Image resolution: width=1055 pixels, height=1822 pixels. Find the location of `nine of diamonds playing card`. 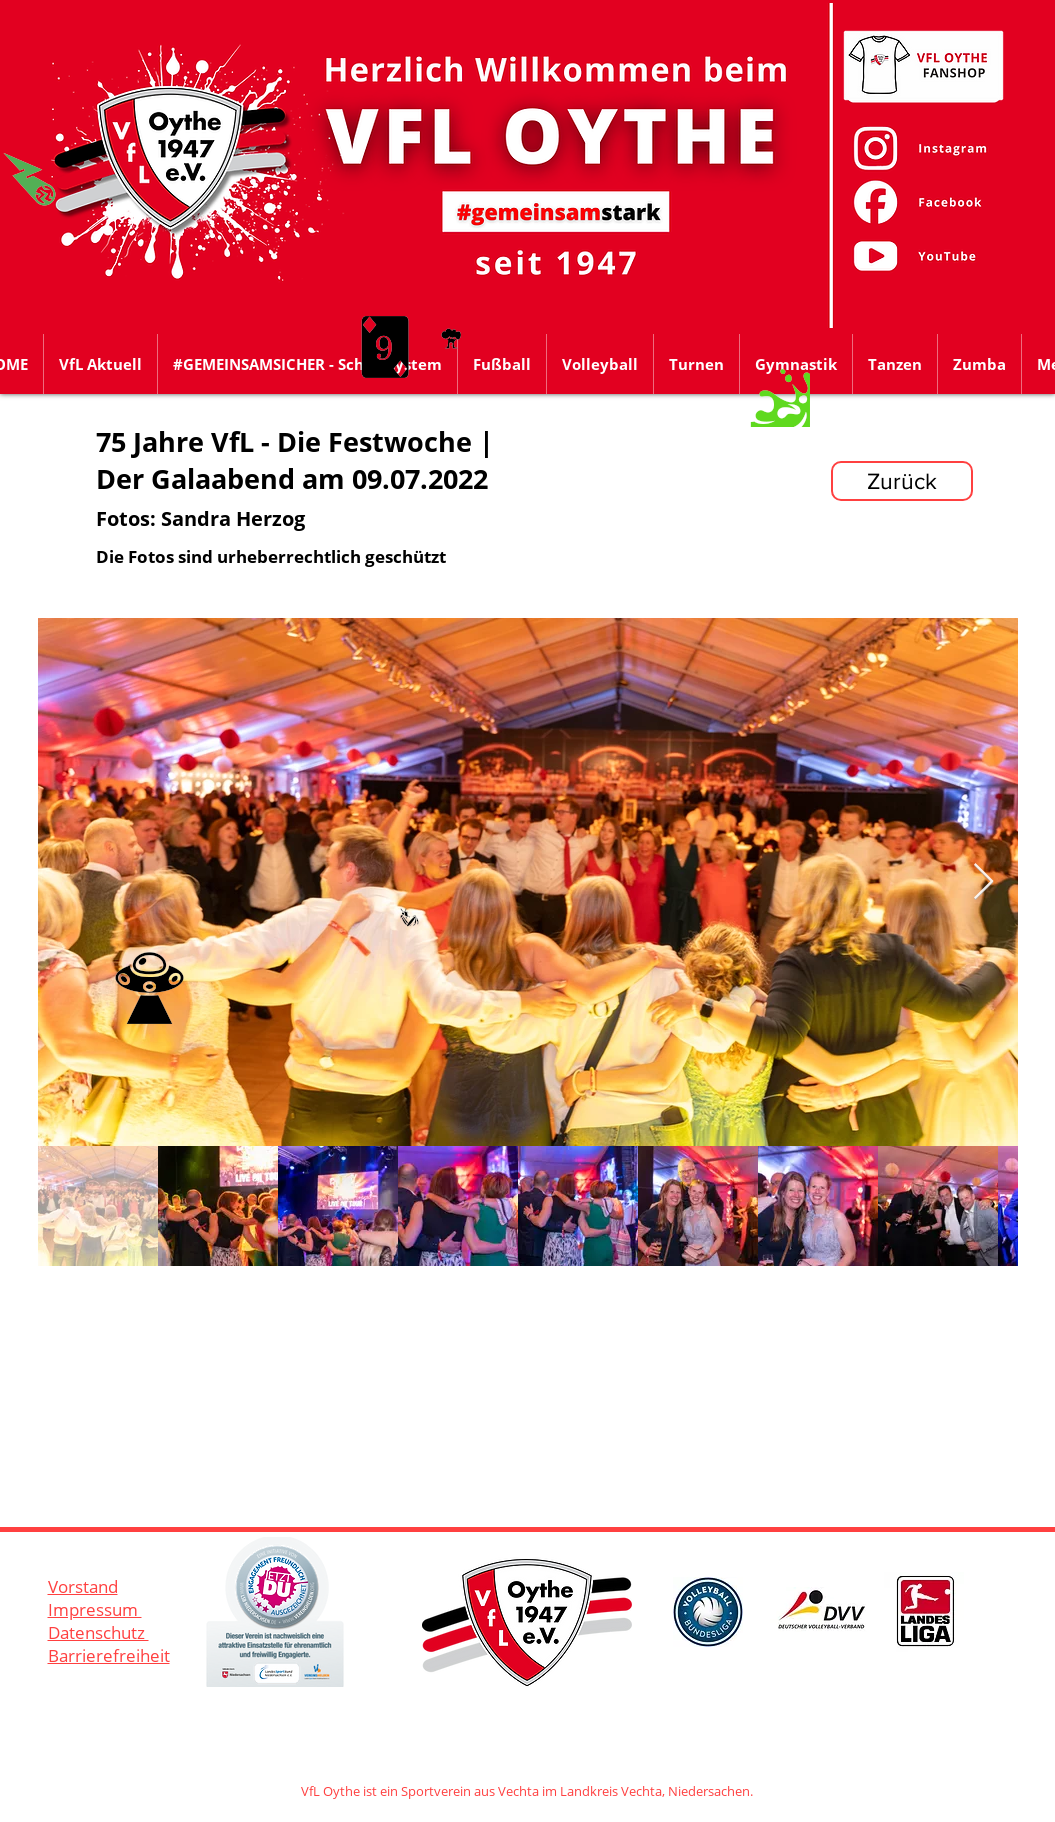

nine of diamonds playing card is located at coordinates (385, 347).